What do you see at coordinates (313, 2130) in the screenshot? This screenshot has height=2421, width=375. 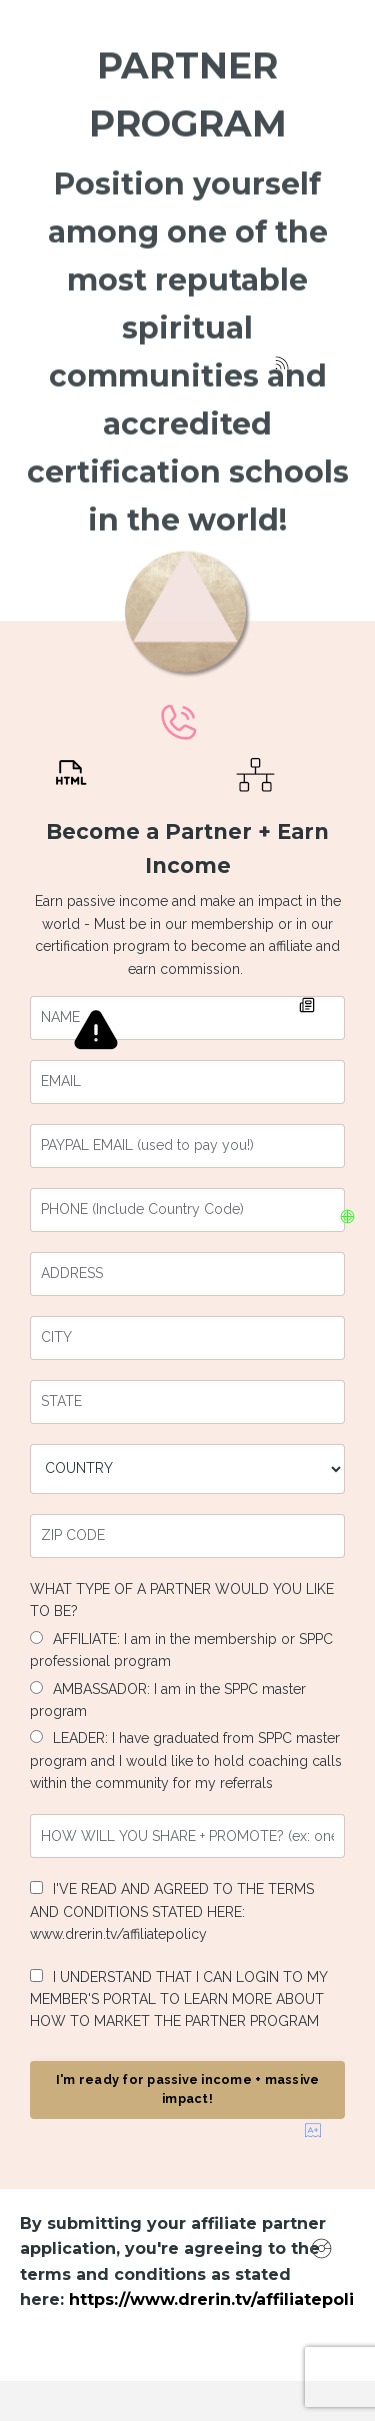 I see `view exam or test results` at bounding box center [313, 2130].